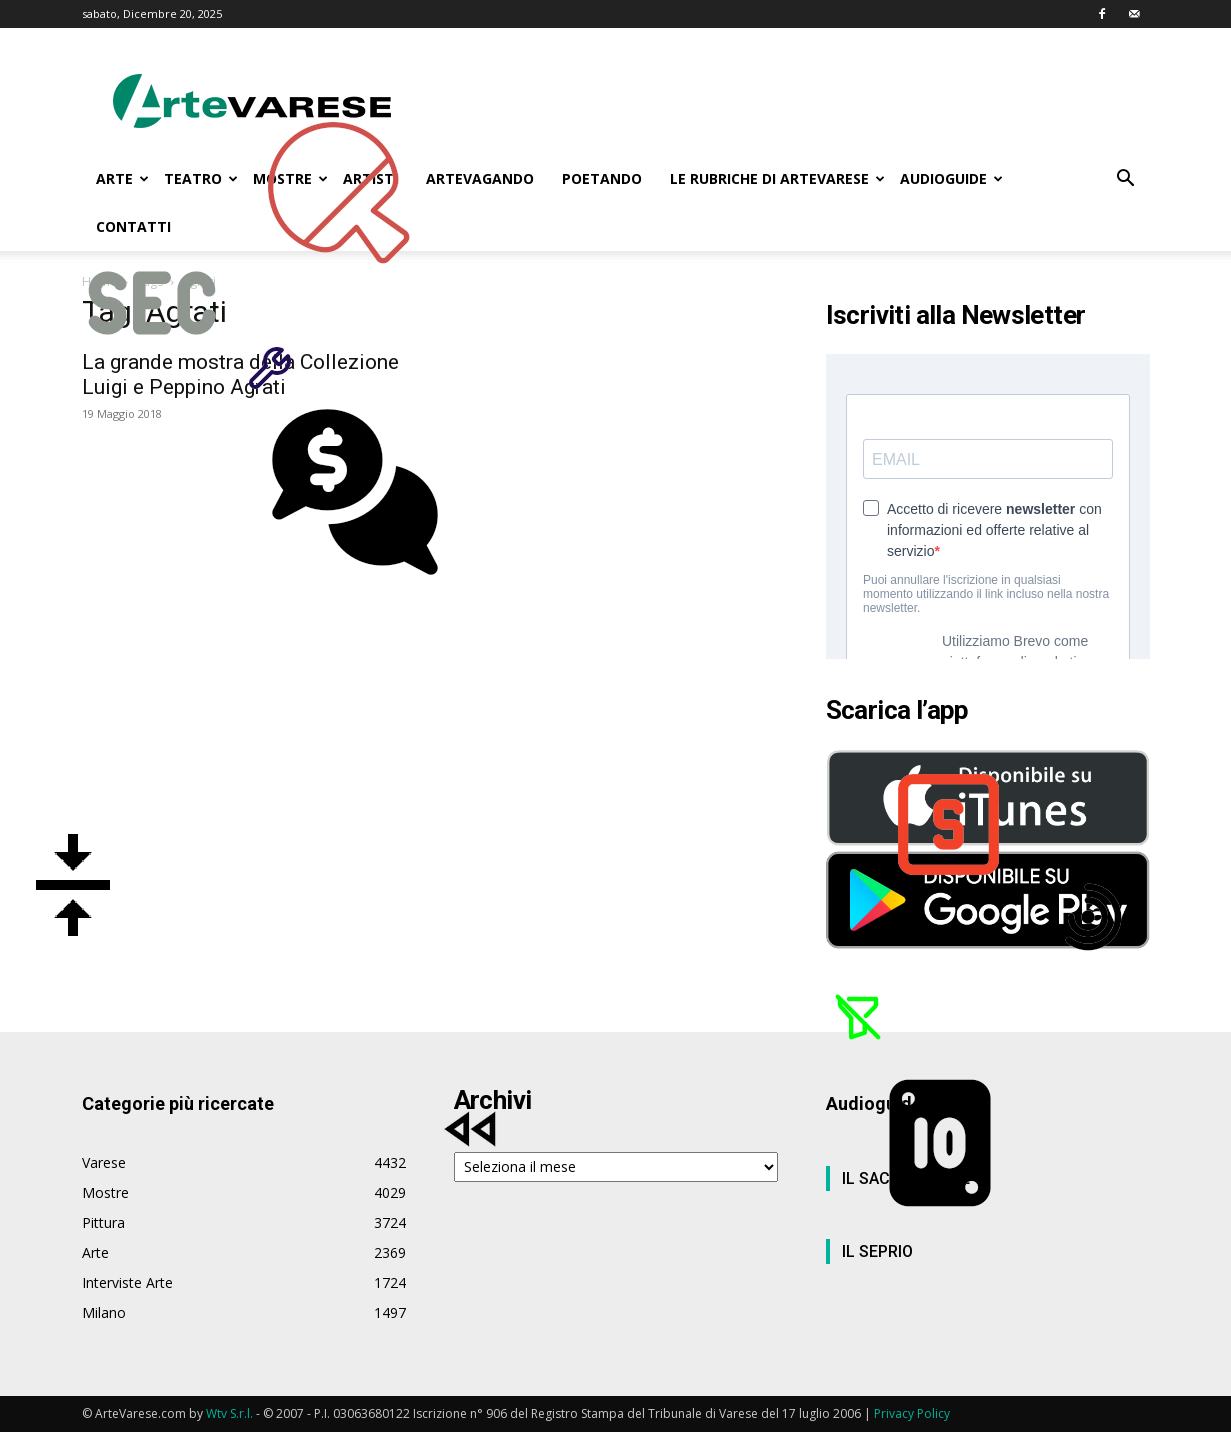  I want to click on access ping pong or table tennis game, so click(336, 190).